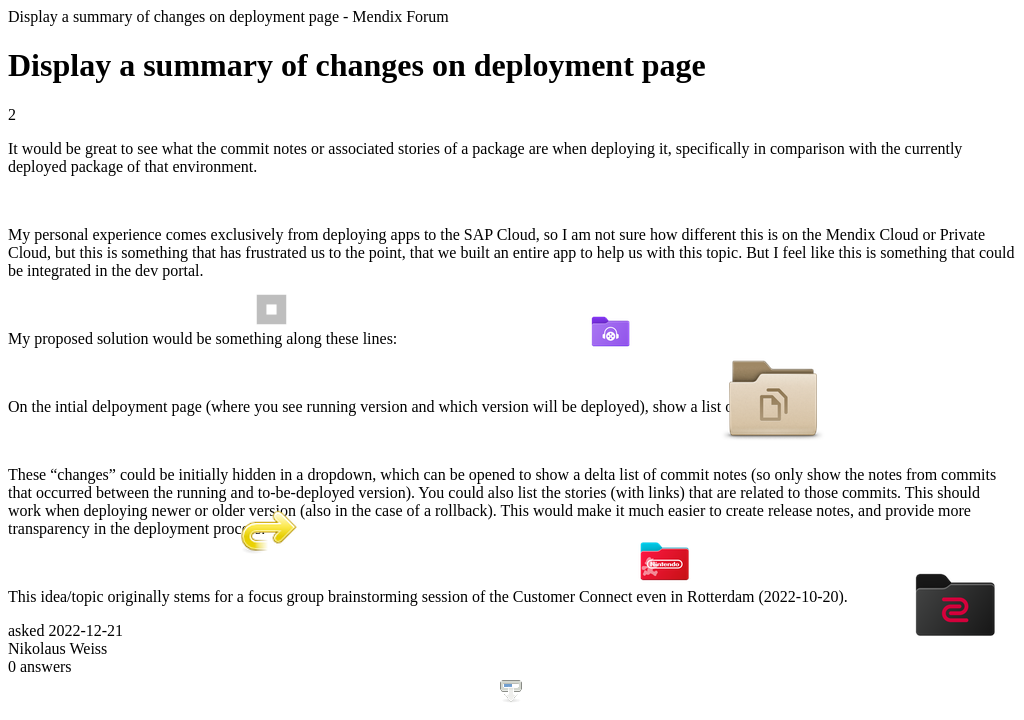  Describe the element at coordinates (773, 403) in the screenshot. I see `open your documents folder` at that location.